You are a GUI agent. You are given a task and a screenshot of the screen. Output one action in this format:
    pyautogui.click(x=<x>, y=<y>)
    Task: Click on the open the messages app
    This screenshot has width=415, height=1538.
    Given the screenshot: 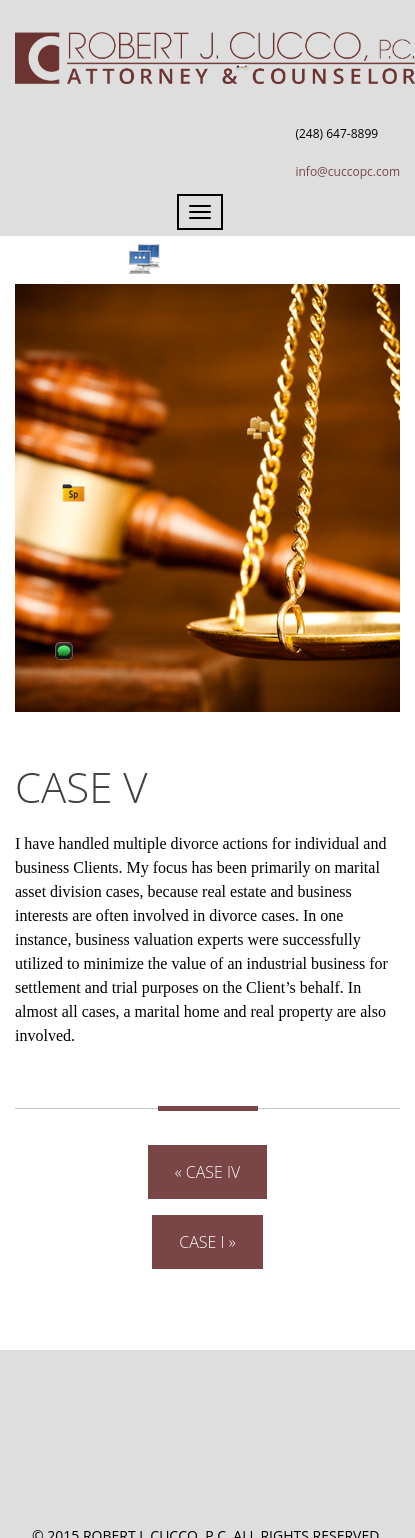 What is the action you would take?
    pyautogui.click(x=64, y=651)
    